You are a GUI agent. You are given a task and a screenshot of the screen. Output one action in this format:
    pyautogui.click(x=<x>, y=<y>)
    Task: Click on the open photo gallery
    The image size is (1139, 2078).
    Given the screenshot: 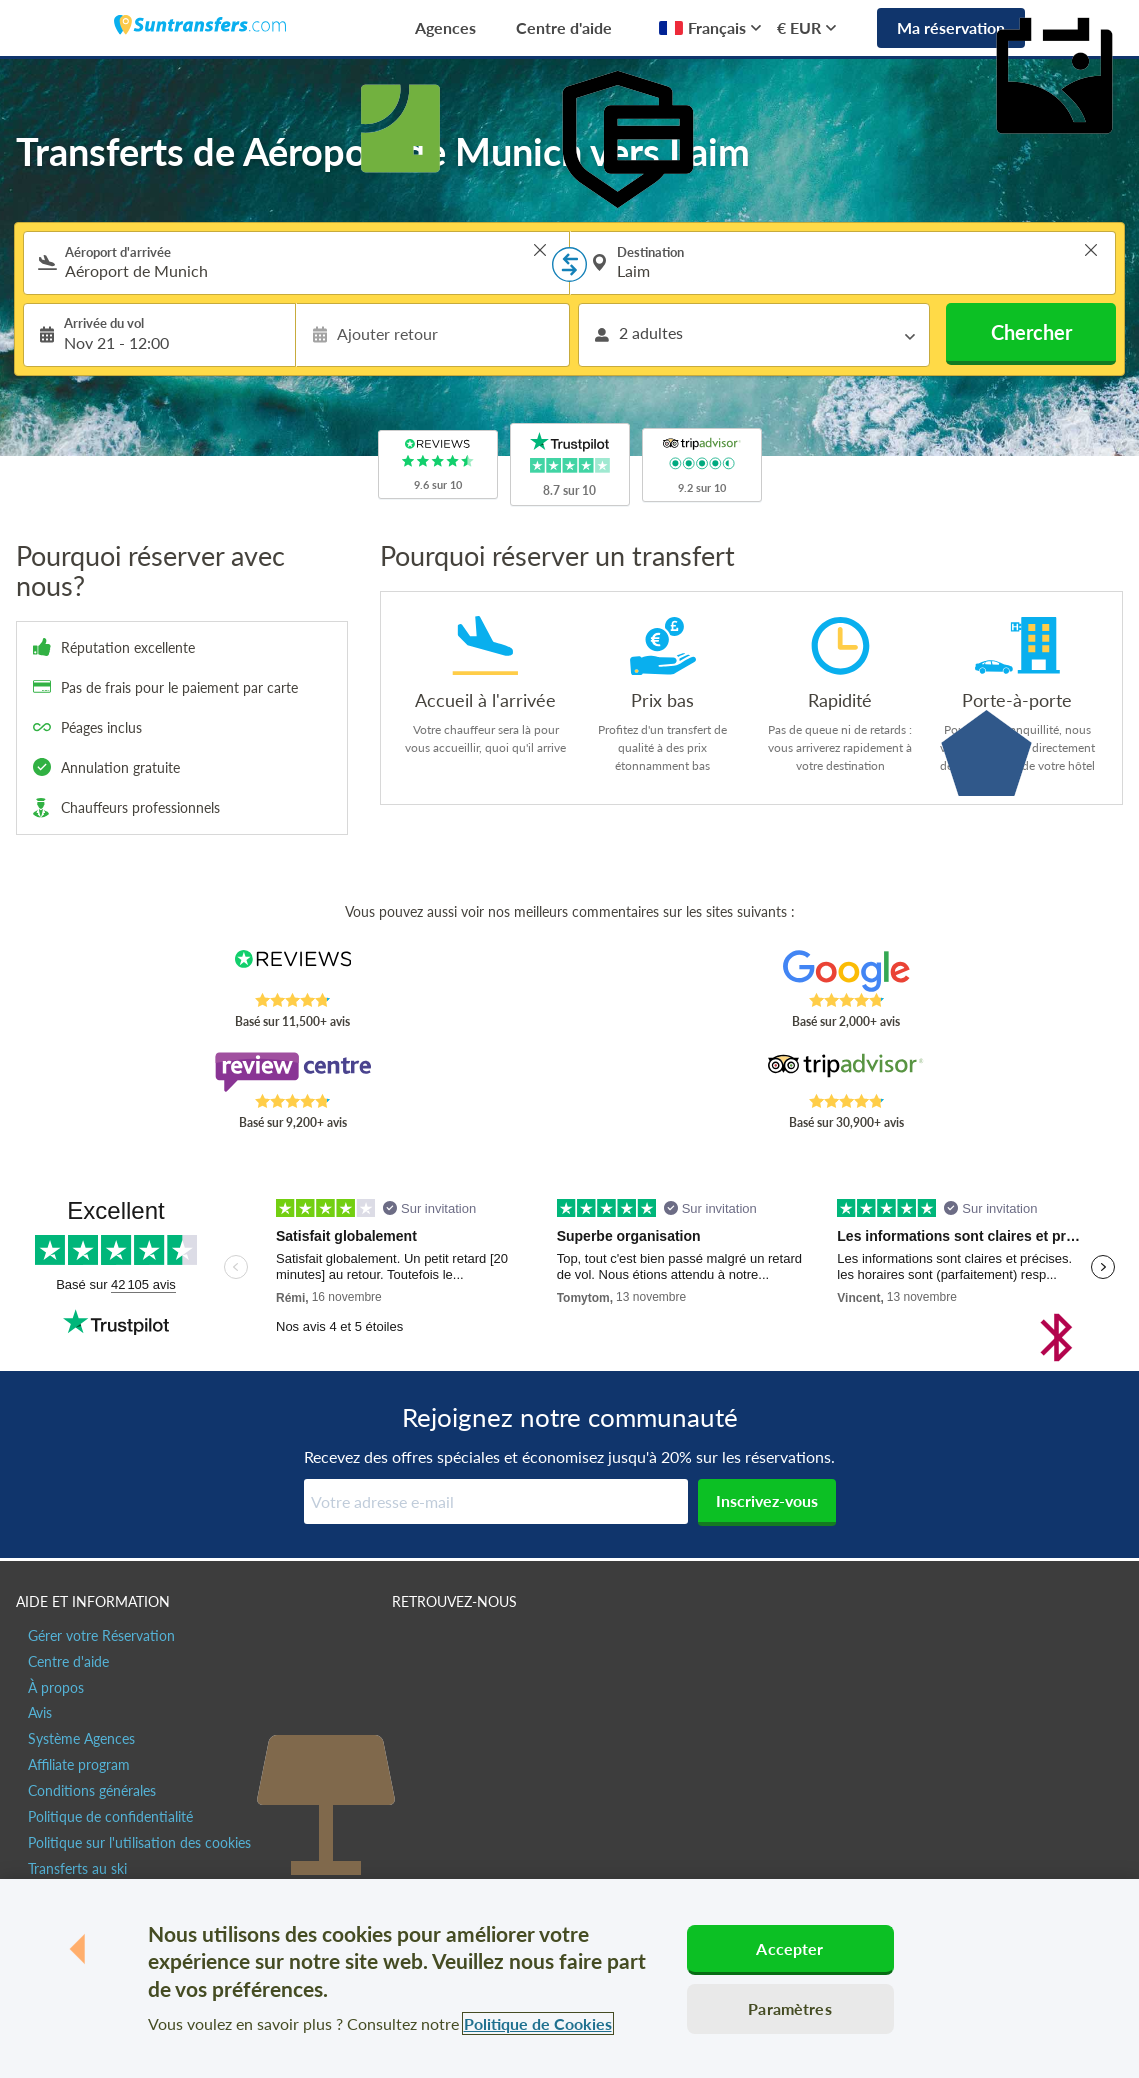 What is the action you would take?
    pyautogui.click(x=1054, y=81)
    